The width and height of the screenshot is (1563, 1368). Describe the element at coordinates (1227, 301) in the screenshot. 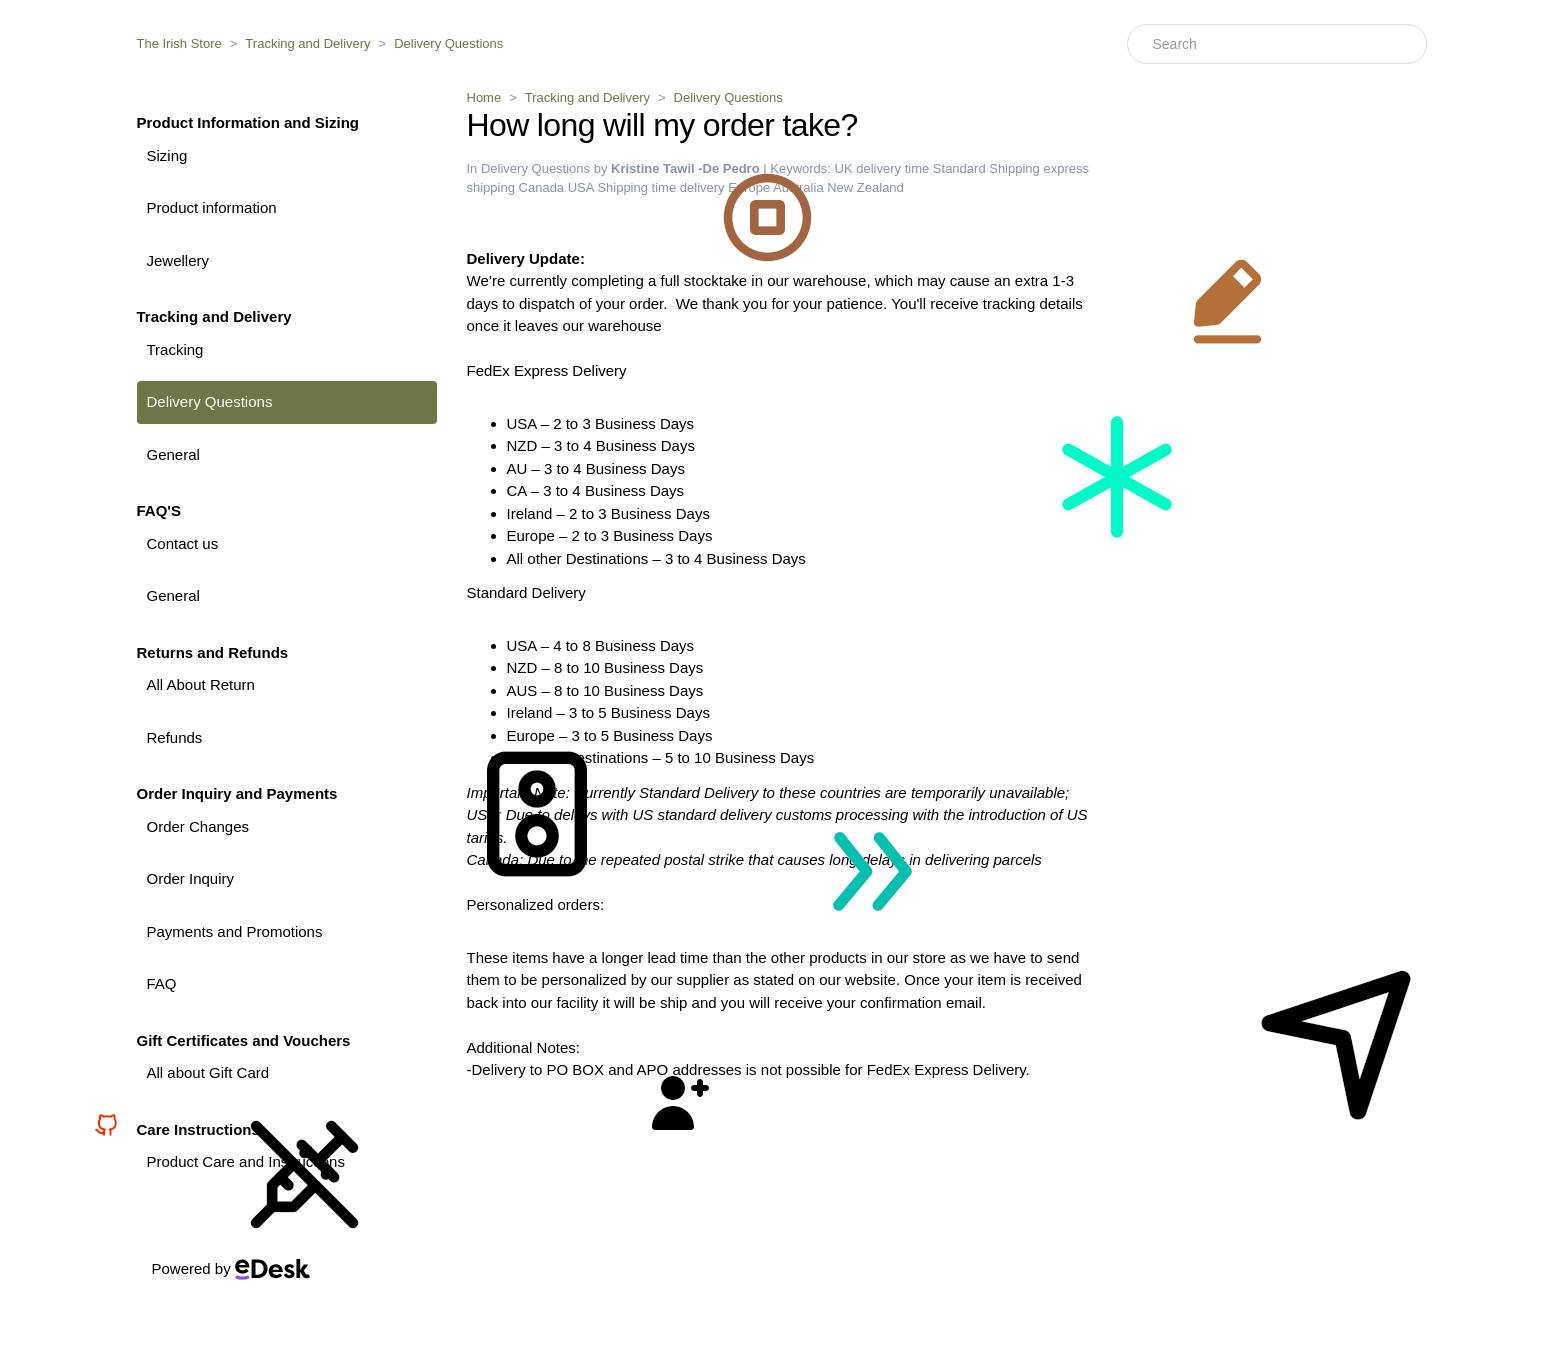

I see `edit content or text` at that location.